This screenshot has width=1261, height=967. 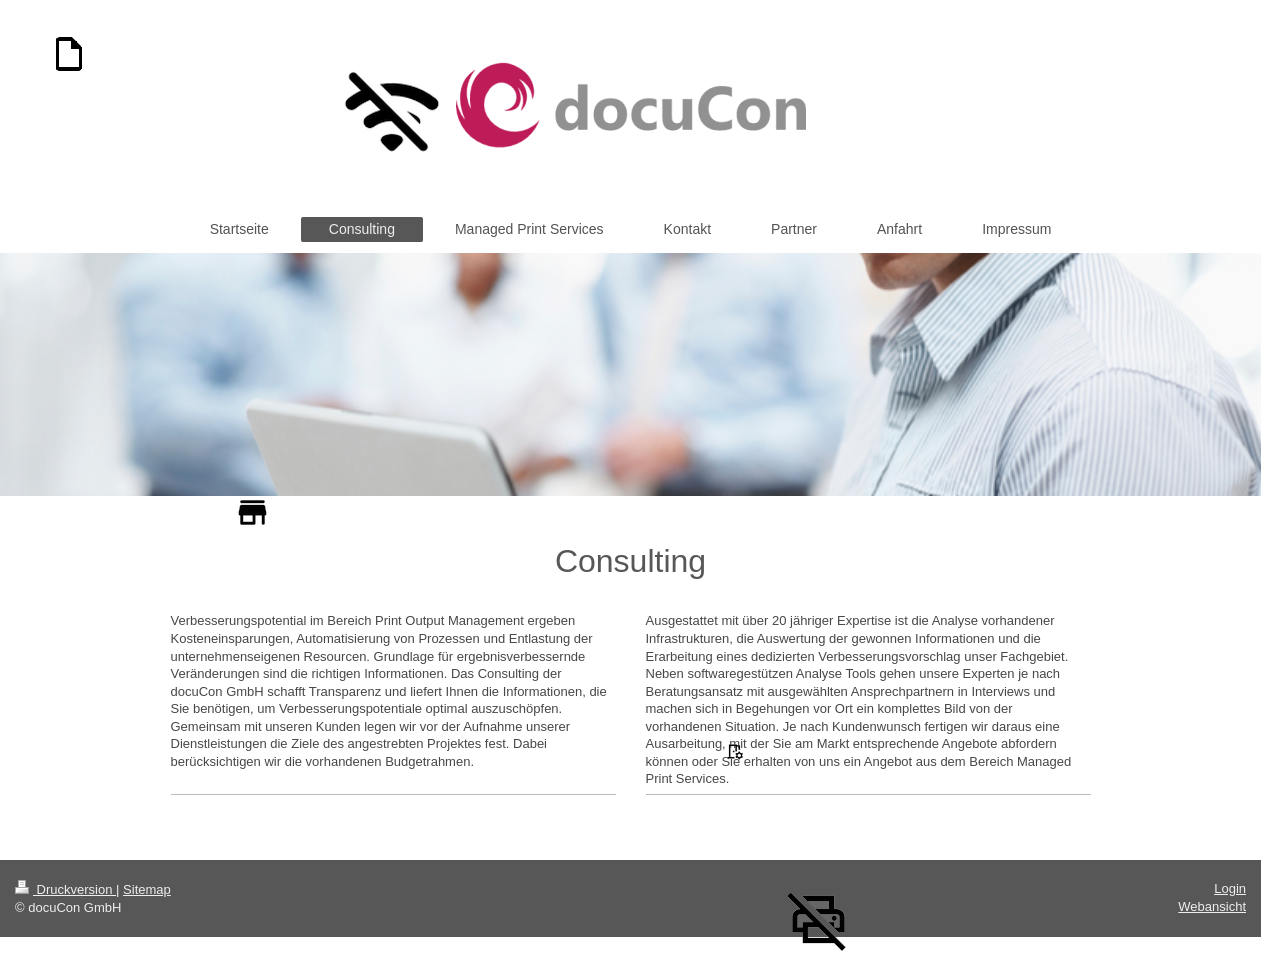 I want to click on printing is disabled or unavailable, so click(x=818, y=919).